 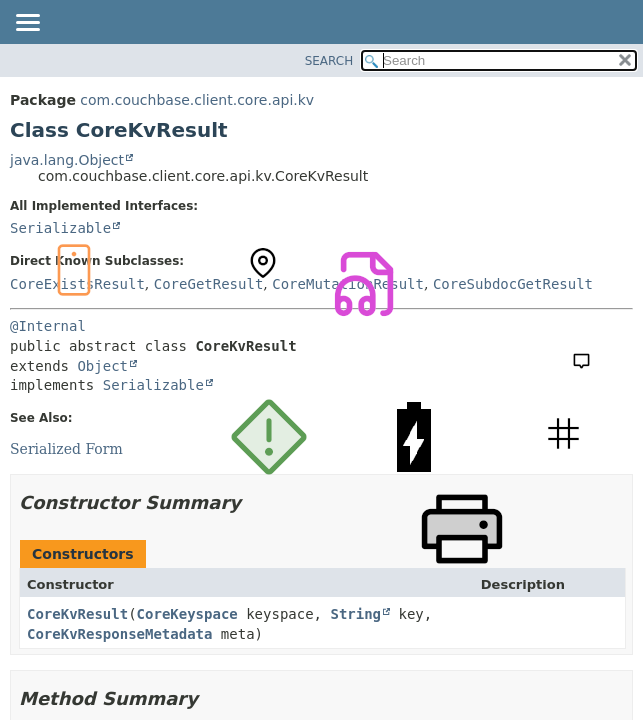 I want to click on access device camera through mobile, so click(x=74, y=270).